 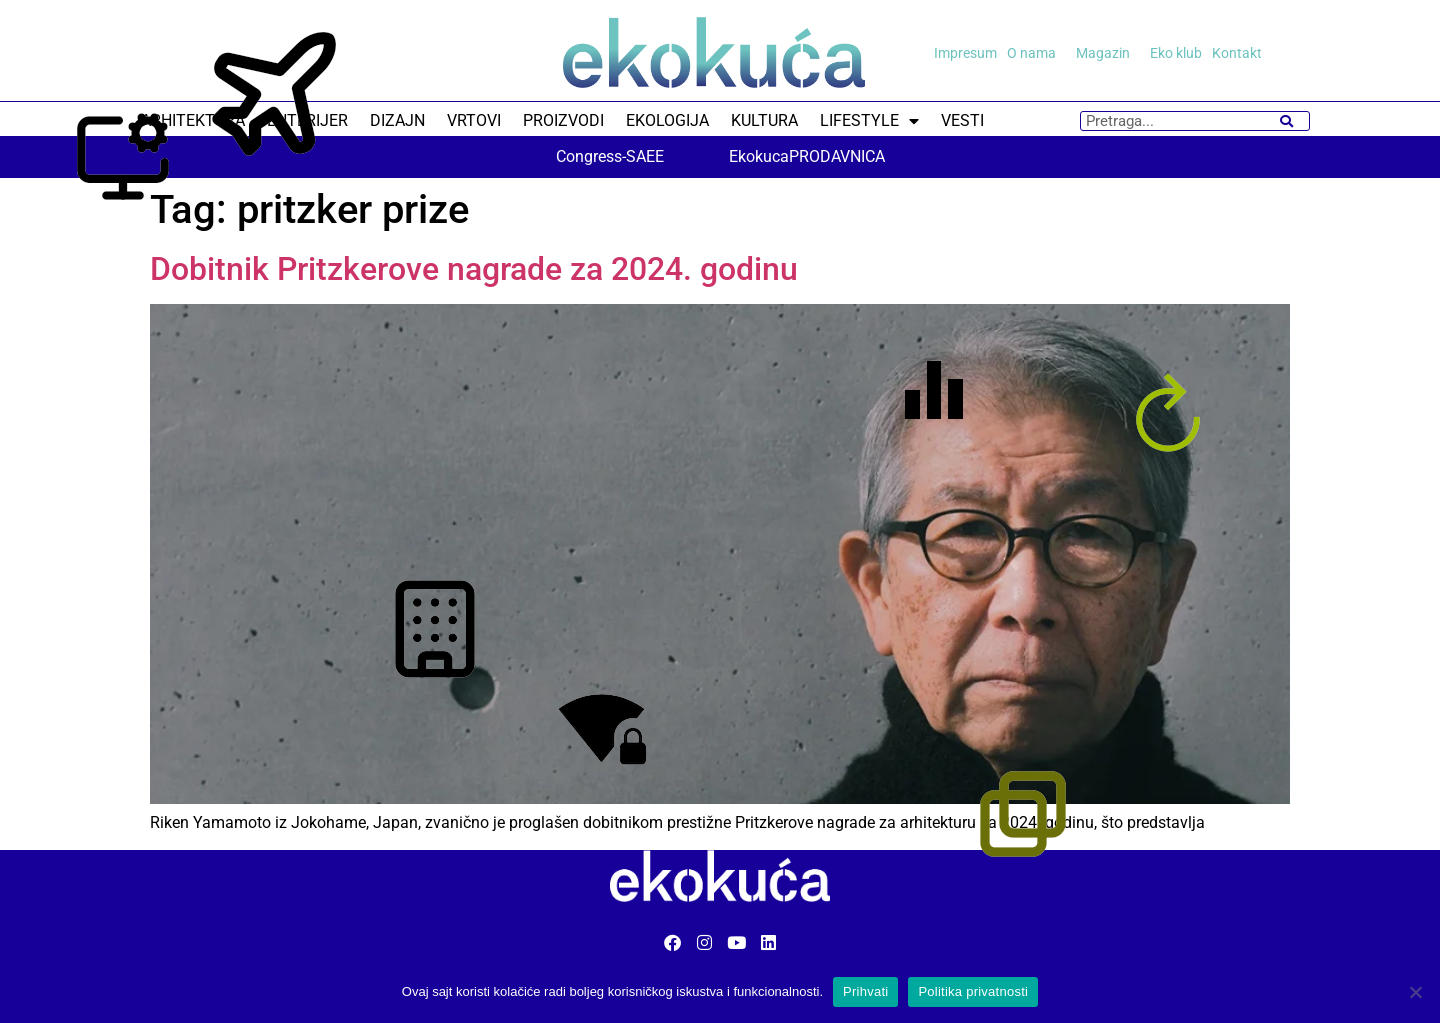 What do you see at coordinates (934, 390) in the screenshot?
I see `adjust audio equalizer settings` at bounding box center [934, 390].